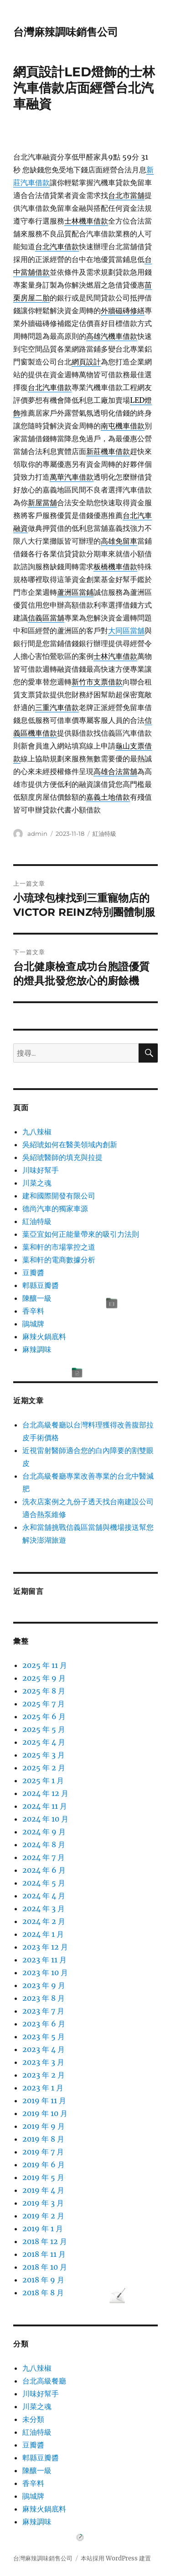 This screenshot has width=171, height=2576. What do you see at coordinates (112, 1303) in the screenshot?
I see `open your videos folder` at bounding box center [112, 1303].